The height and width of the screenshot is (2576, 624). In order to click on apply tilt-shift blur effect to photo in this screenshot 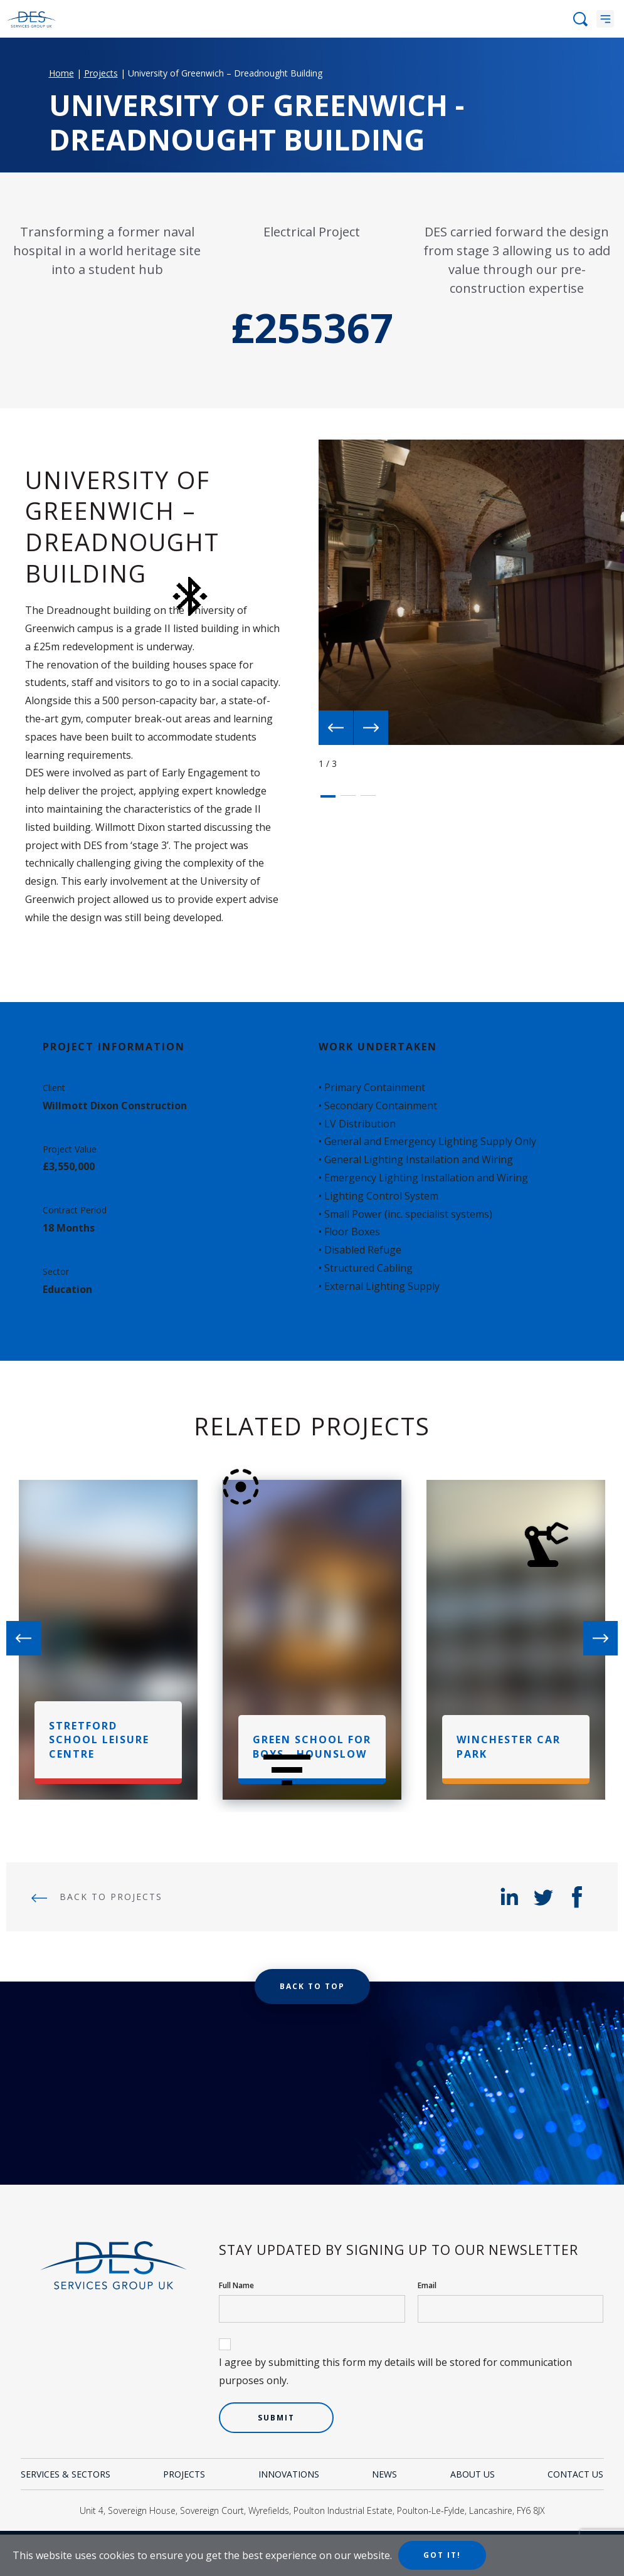, I will do `click(241, 1487)`.